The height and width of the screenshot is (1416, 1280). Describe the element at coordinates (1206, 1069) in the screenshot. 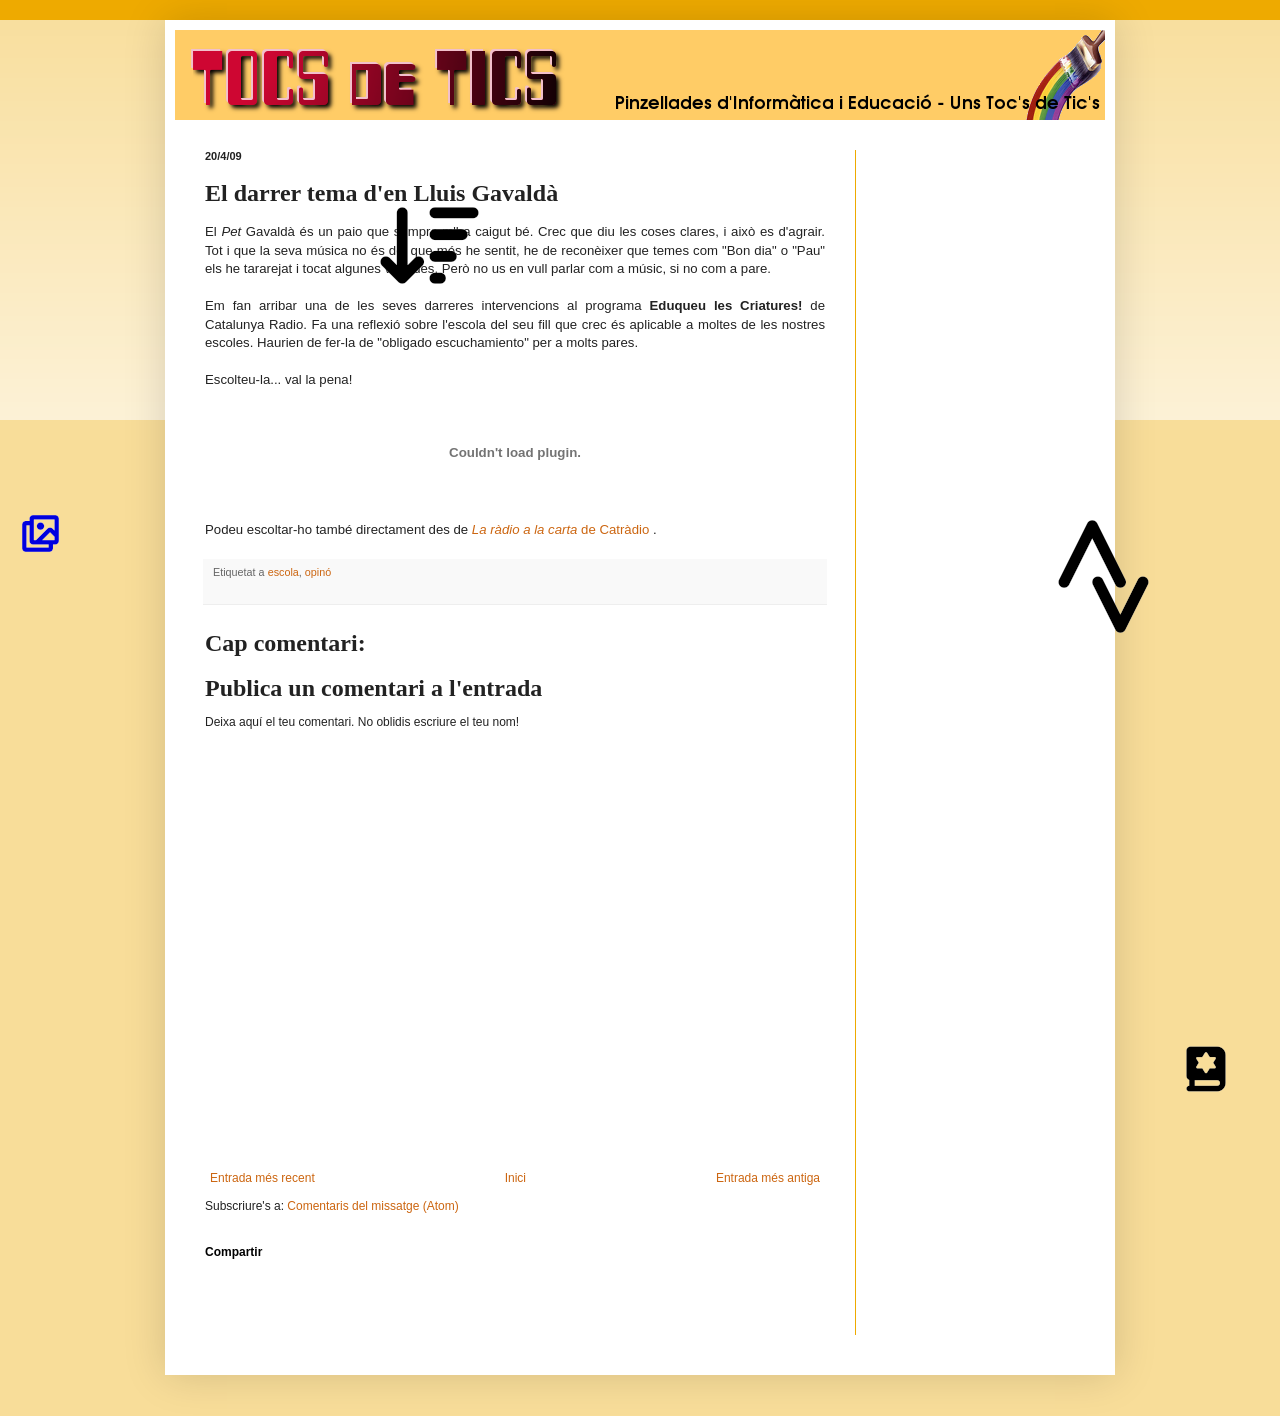

I see `access Jewish religious texts or scriptures` at that location.